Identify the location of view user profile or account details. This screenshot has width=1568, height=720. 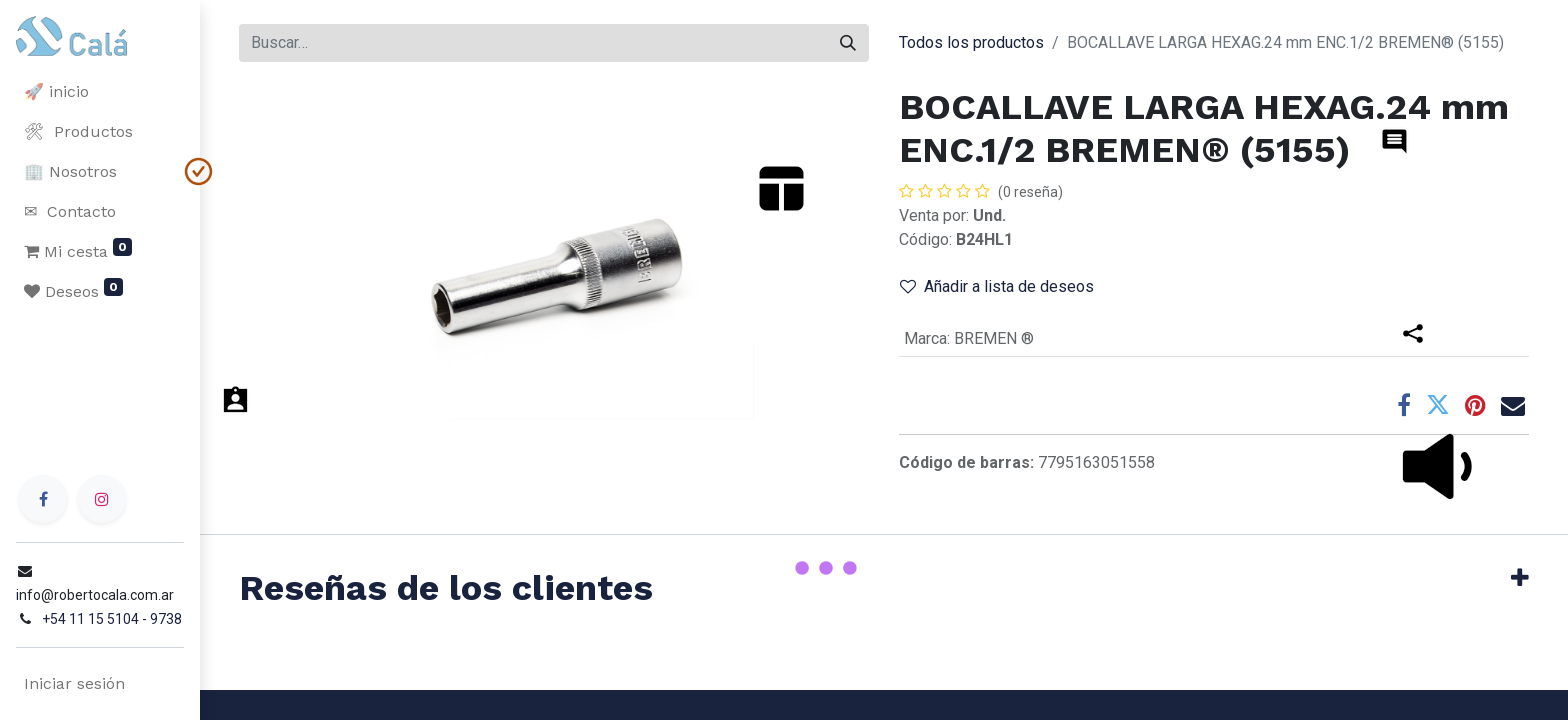
(235, 400).